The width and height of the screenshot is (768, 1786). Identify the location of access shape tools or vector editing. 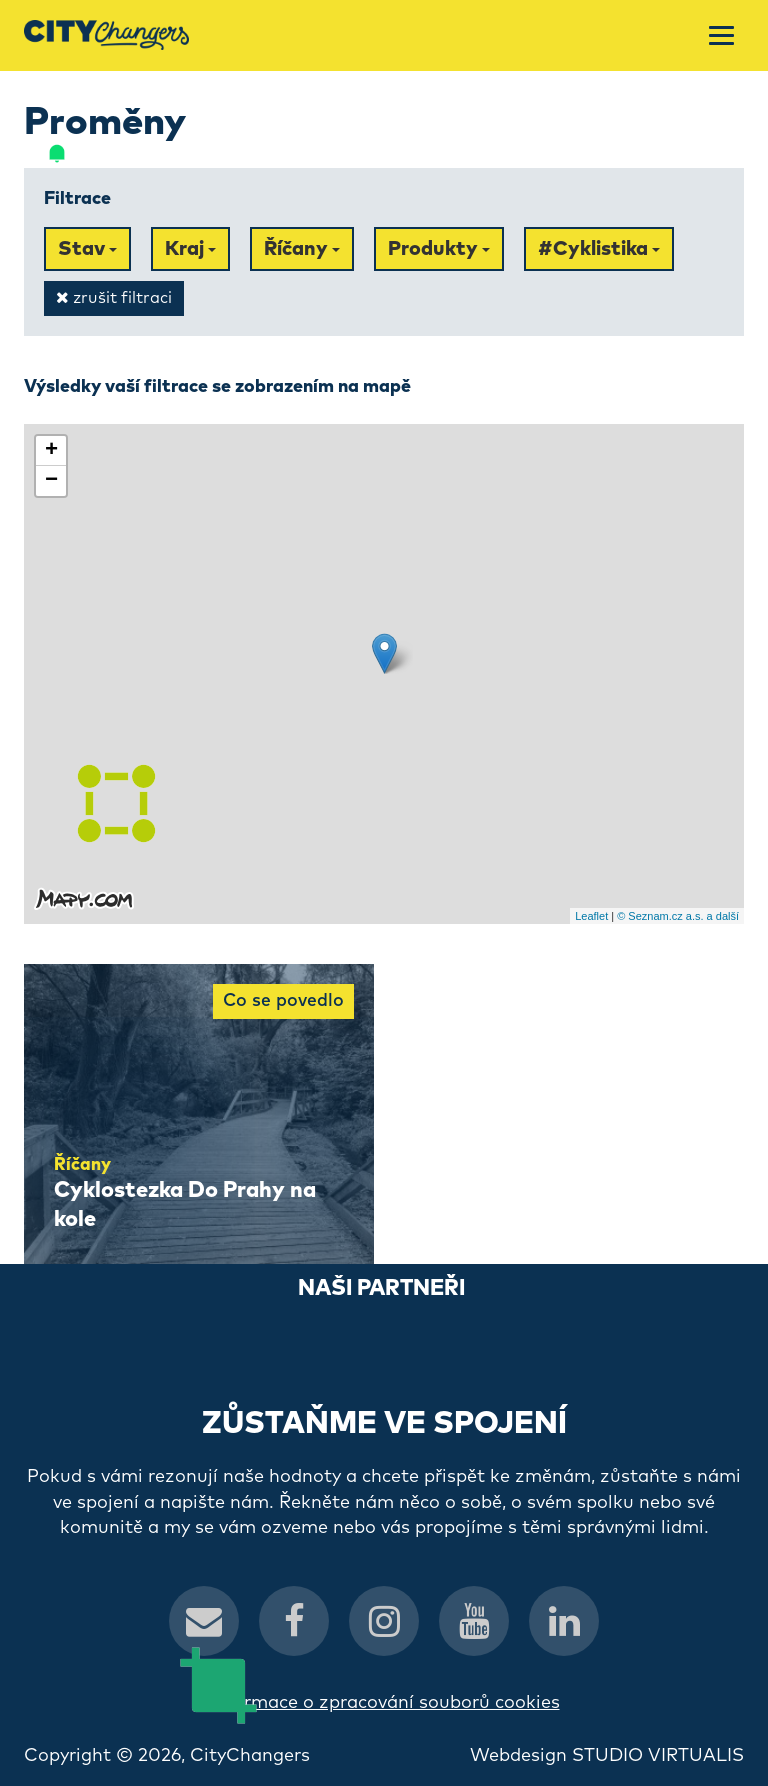
(116, 803).